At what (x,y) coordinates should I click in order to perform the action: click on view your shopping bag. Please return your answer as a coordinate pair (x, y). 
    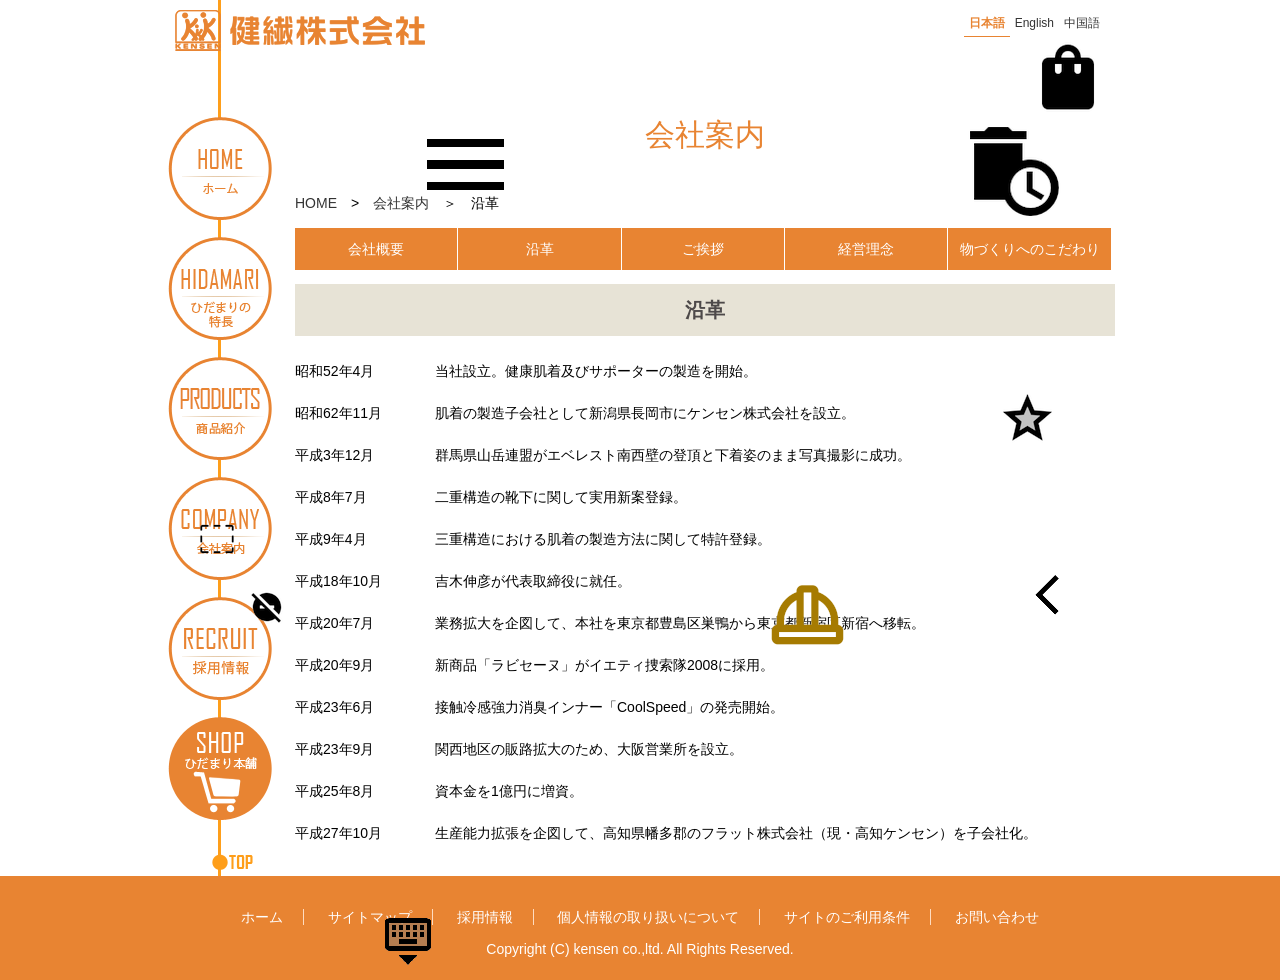
    Looking at the image, I should click on (1068, 77).